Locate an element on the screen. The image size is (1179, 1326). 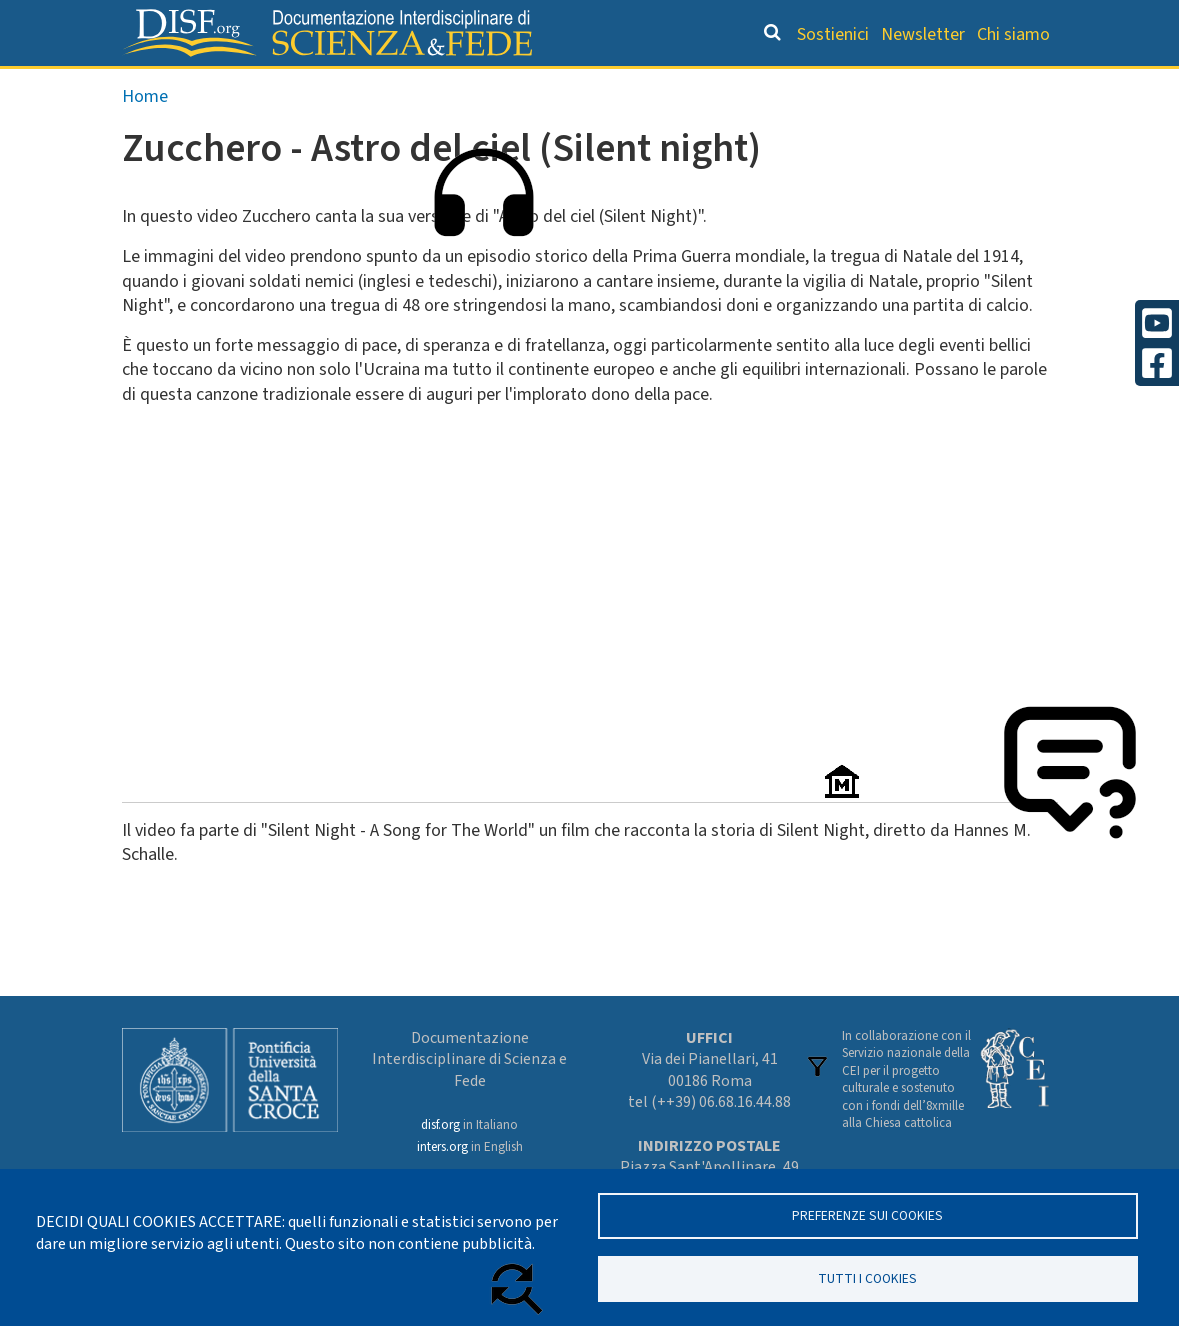
find and replace text or content is located at coordinates (515, 1287).